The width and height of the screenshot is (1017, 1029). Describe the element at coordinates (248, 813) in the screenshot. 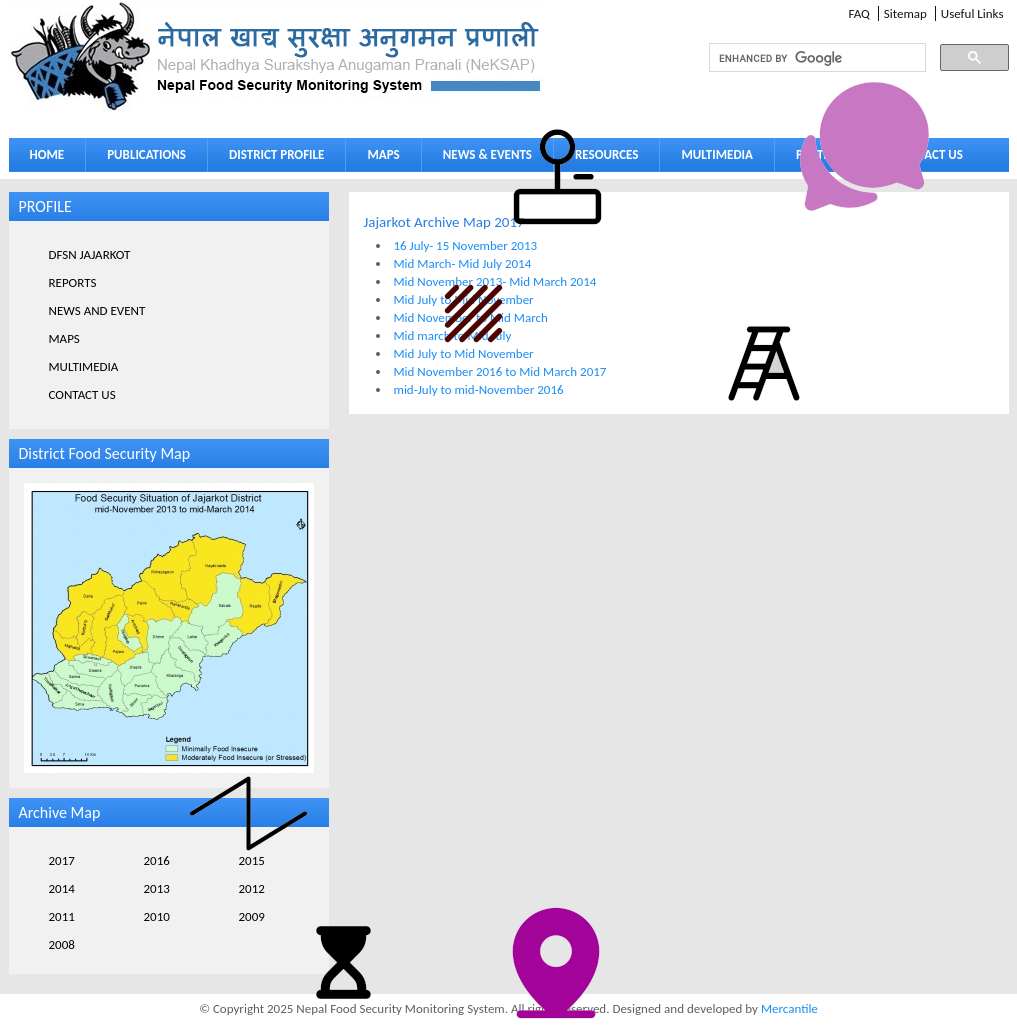

I see `select sawtooth waveform in audio synthesizer` at that location.